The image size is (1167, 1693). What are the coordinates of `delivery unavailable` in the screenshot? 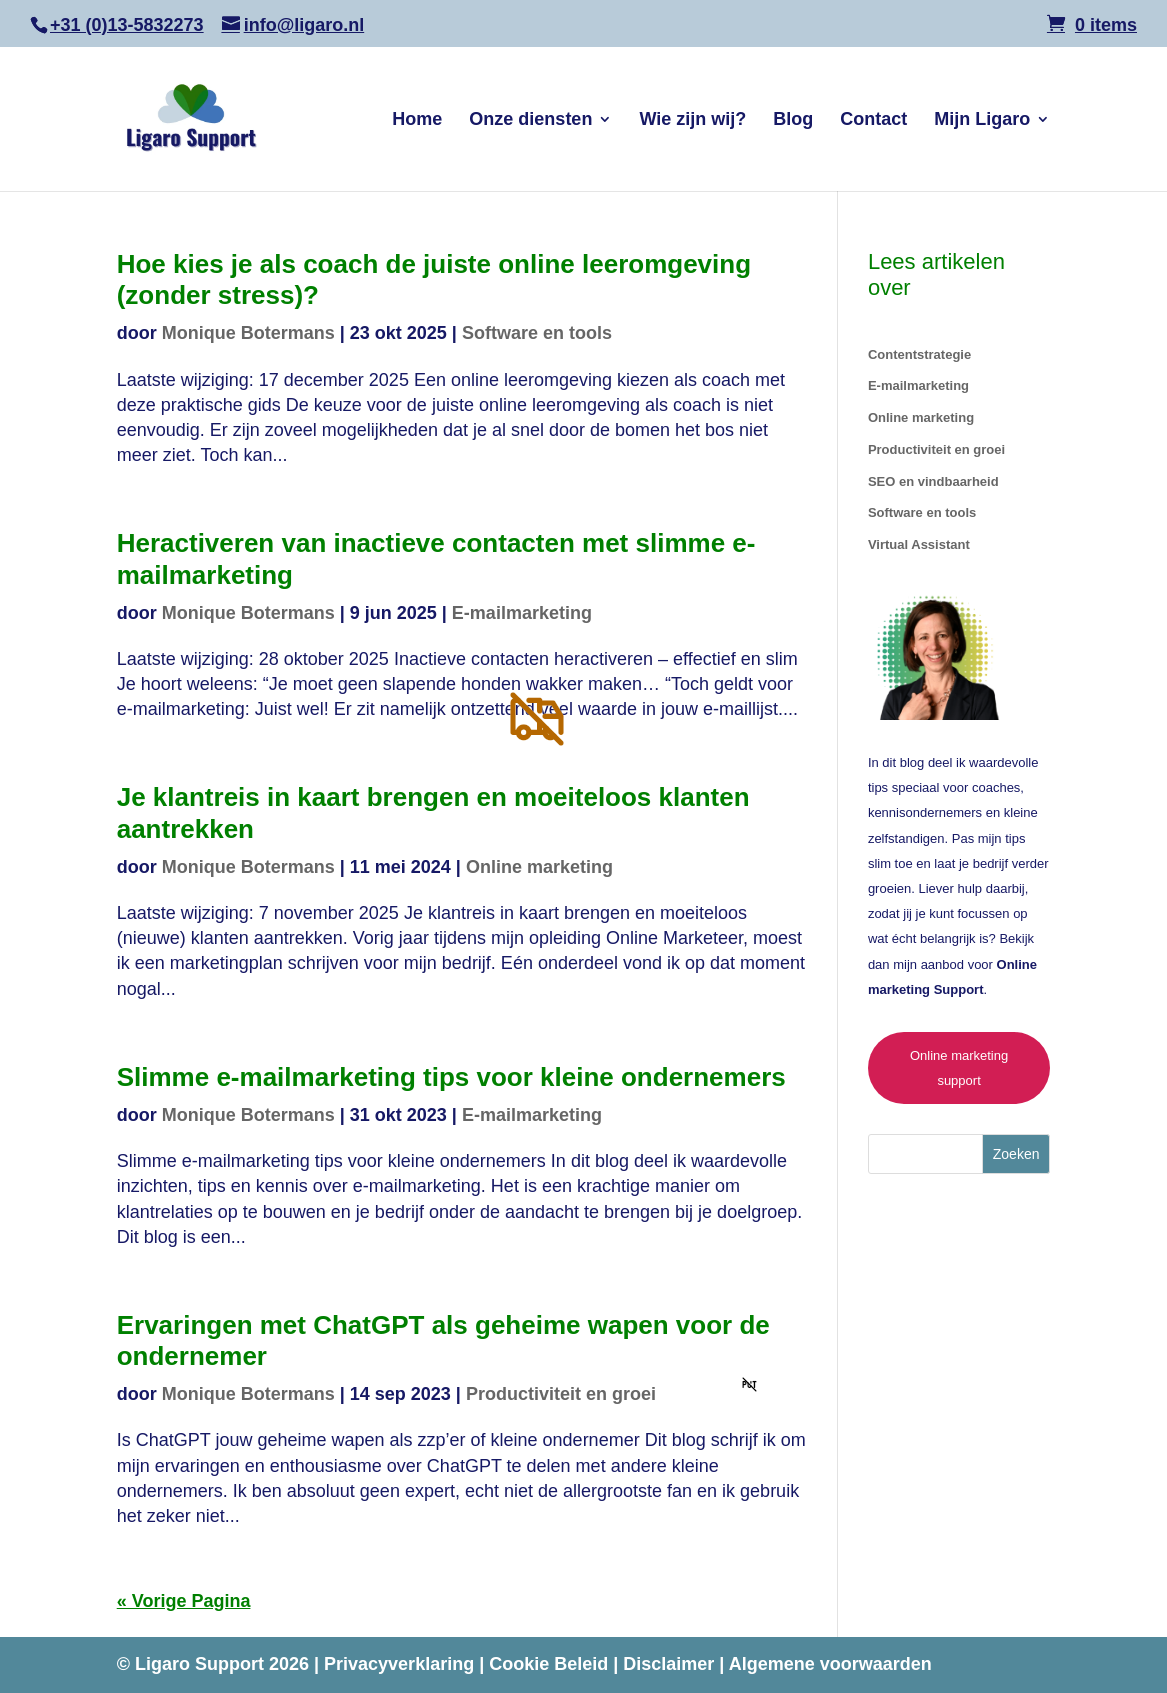 It's located at (537, 719).